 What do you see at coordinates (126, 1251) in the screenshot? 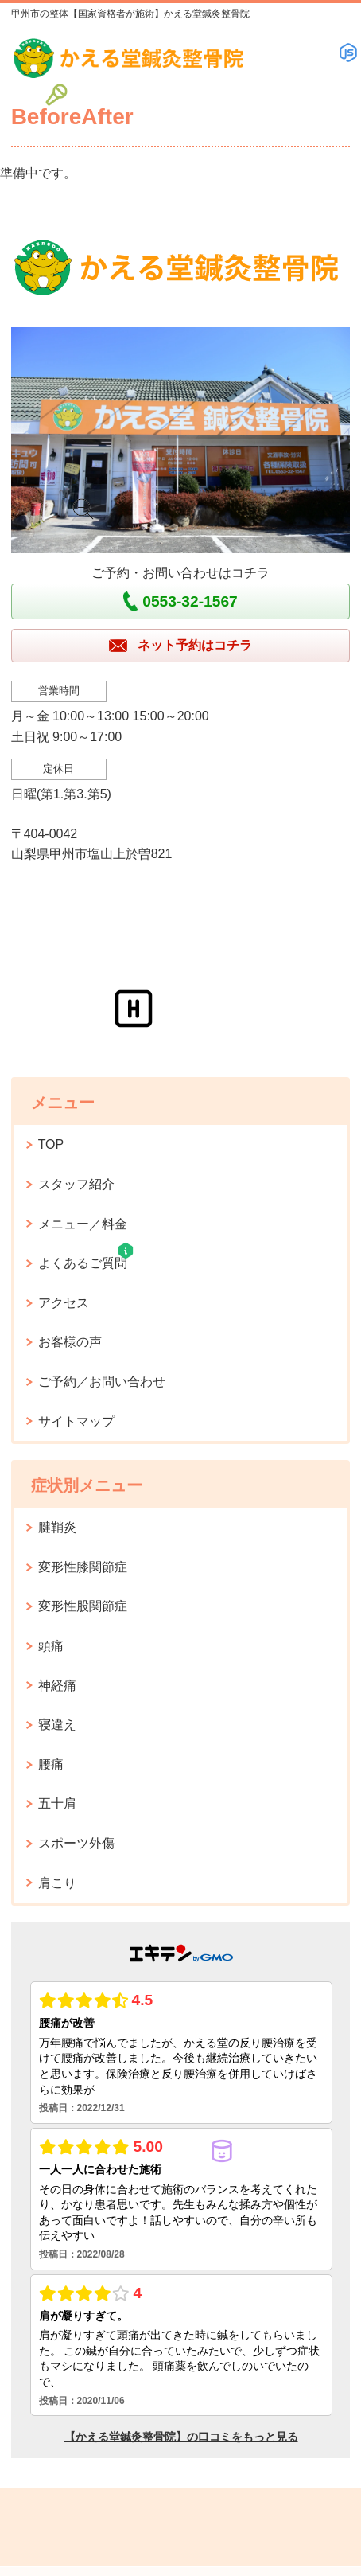
I see `view more information about this item` at bounding box center [126, 1251].